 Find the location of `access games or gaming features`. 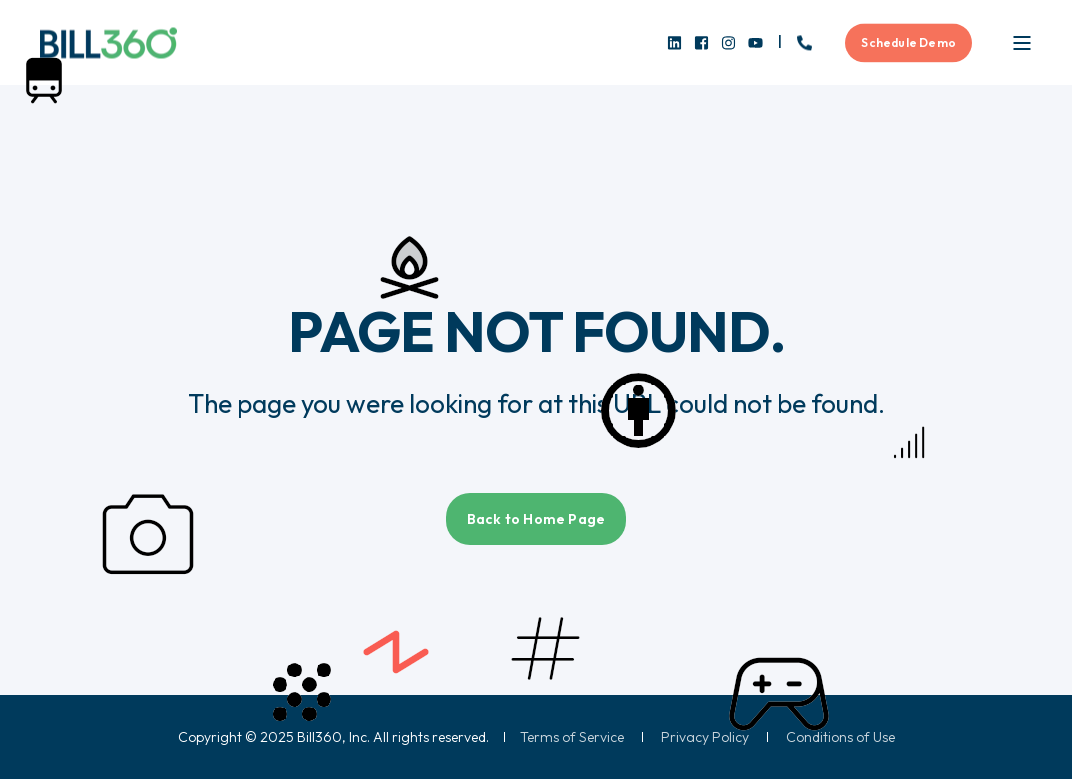

access games or gaming features is located at coordinates (779, 694).